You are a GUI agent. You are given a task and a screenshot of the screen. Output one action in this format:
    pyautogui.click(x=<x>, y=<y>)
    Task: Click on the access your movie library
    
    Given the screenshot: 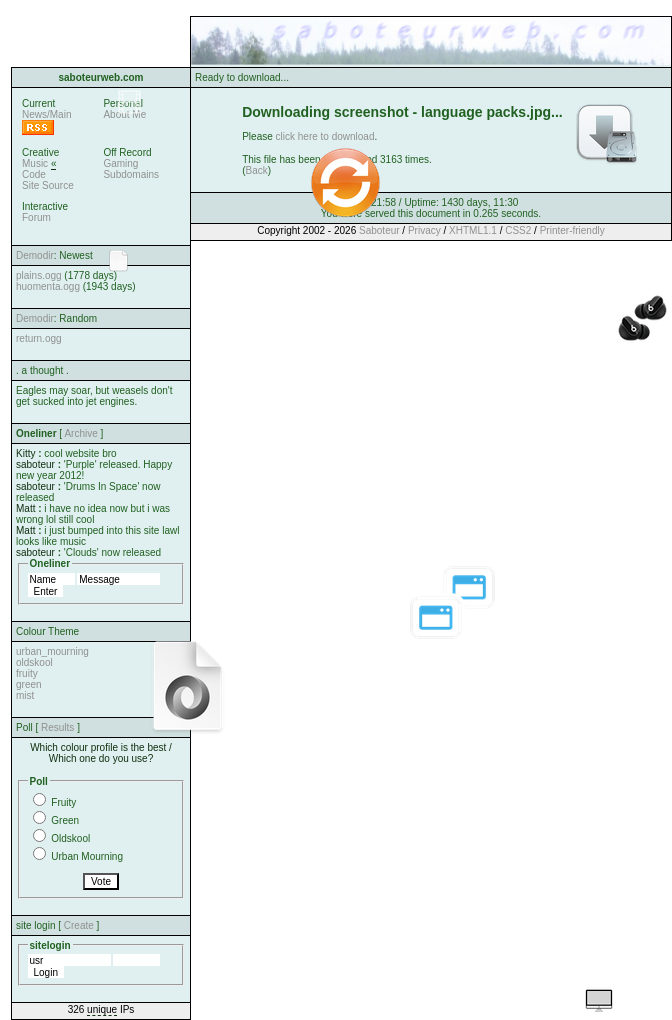 What is the action you would take?
    pyautogui.click(x=129, y=101)
    